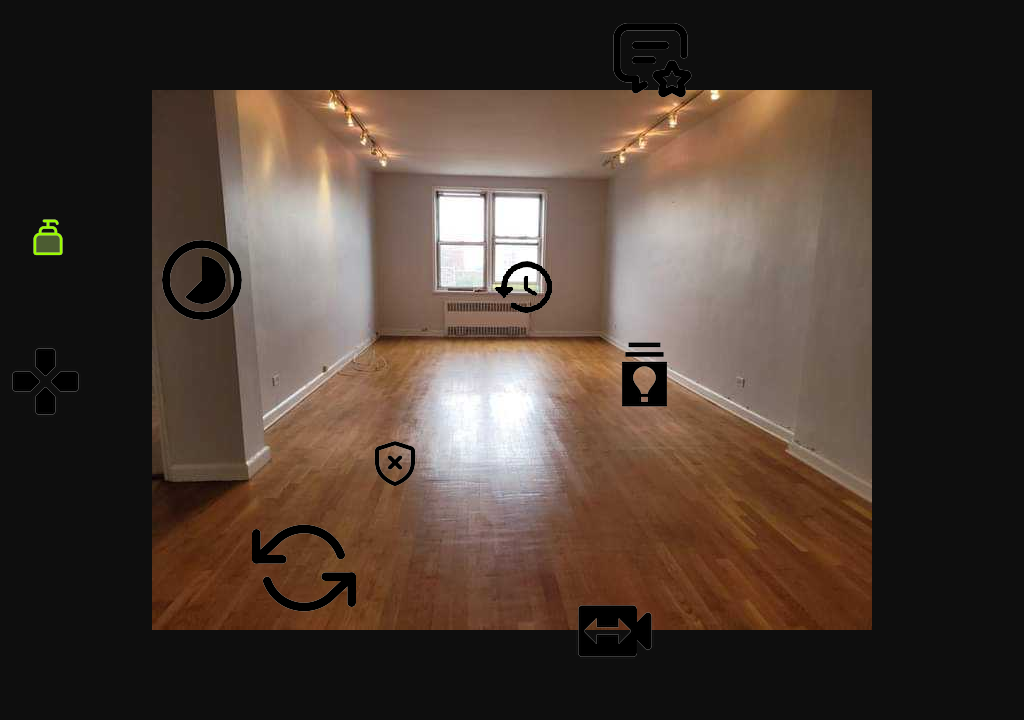 The height and width of the screenshot is (720, 1024). What do you see at coordinates (45, 381) in the screenshot?
I see `access games or gaming section` at bounding box center [45, 381].